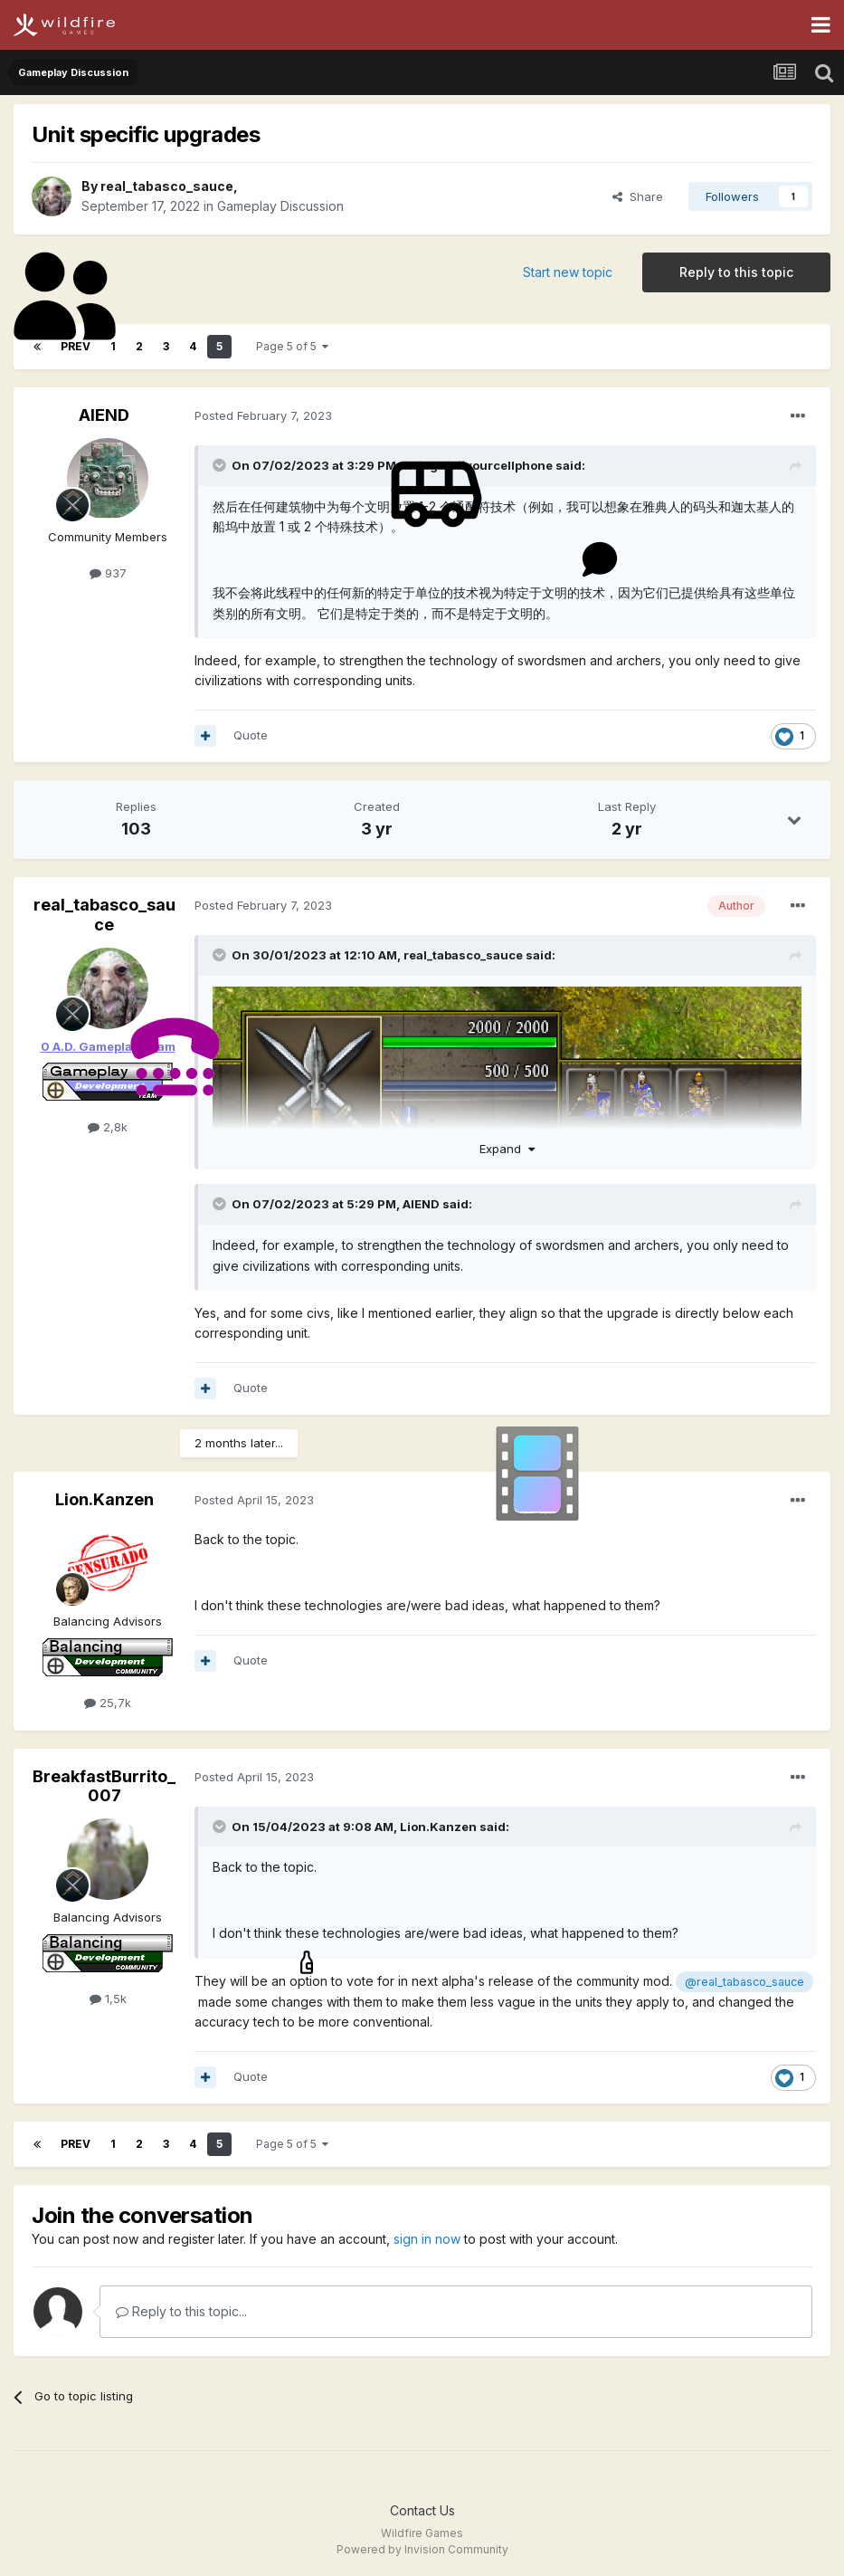  What do you see at coordinates (537, 1474) in the screenshot?
I see `open video player or media library` at bounding box center [537, 1474].